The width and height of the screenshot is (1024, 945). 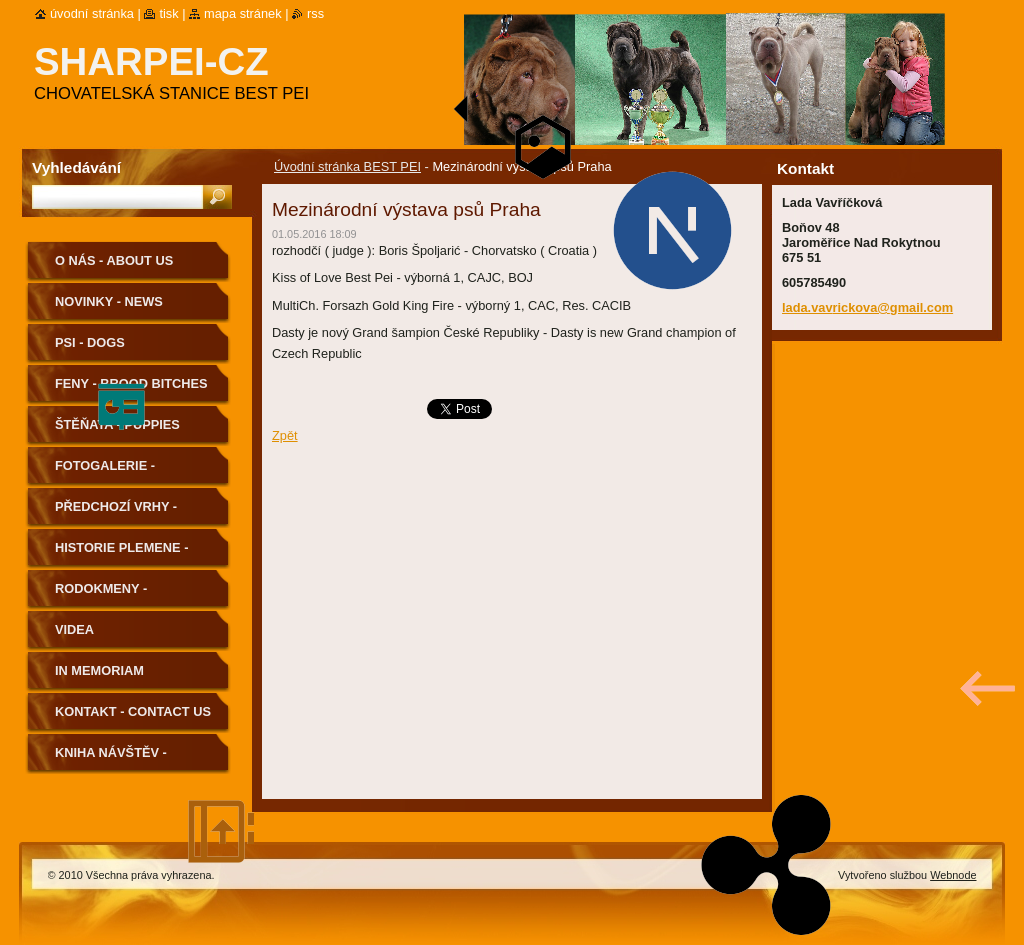 I want to click on Ripple cryptocurrency logo, so click(x=766, y=865).